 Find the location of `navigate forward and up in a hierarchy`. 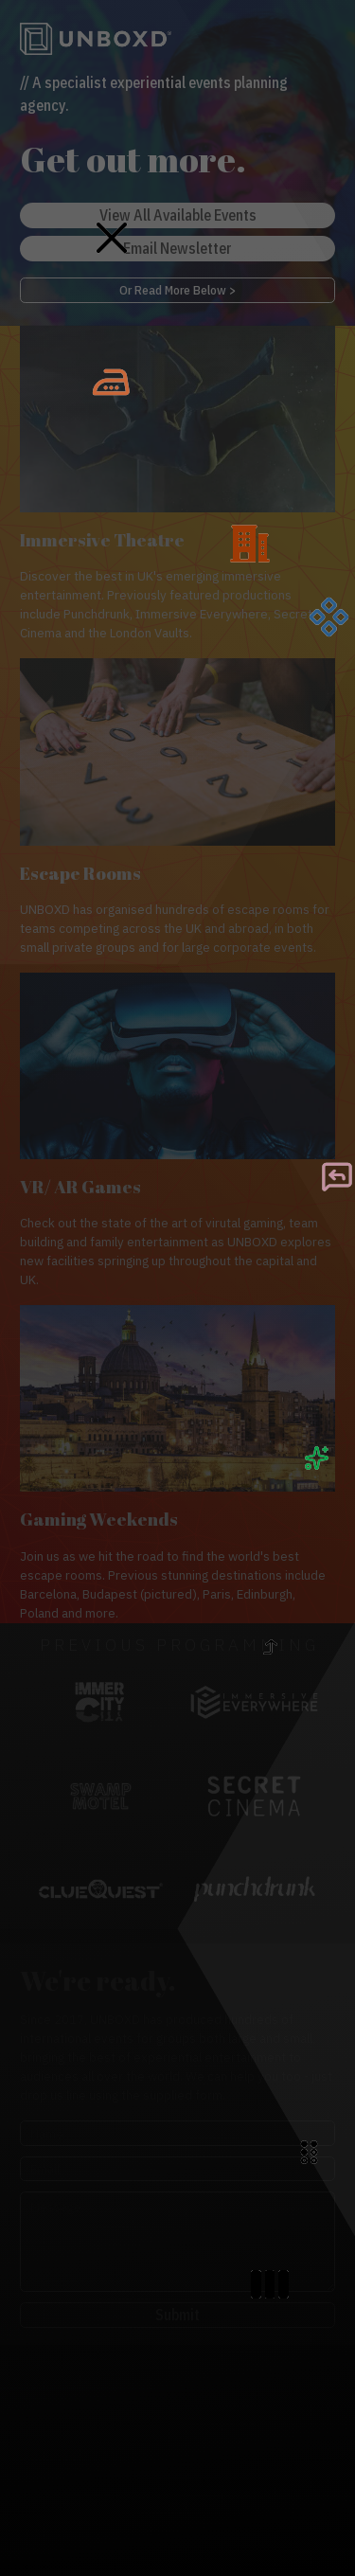

navigate forward and up in a hierarchy is located at coordinates (270, 1647).